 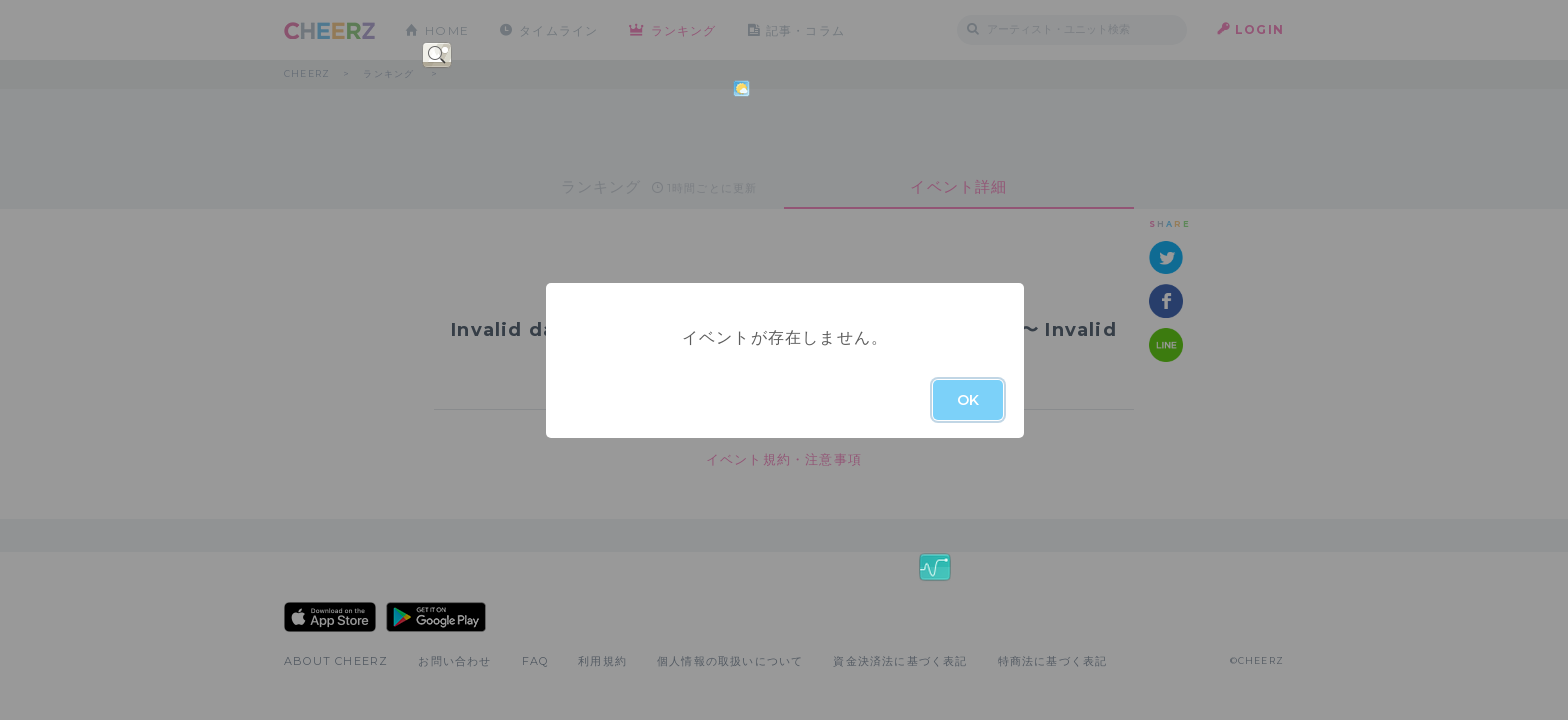 I want to click on open eye of gnome image viewer, so click(x=437, y=55).